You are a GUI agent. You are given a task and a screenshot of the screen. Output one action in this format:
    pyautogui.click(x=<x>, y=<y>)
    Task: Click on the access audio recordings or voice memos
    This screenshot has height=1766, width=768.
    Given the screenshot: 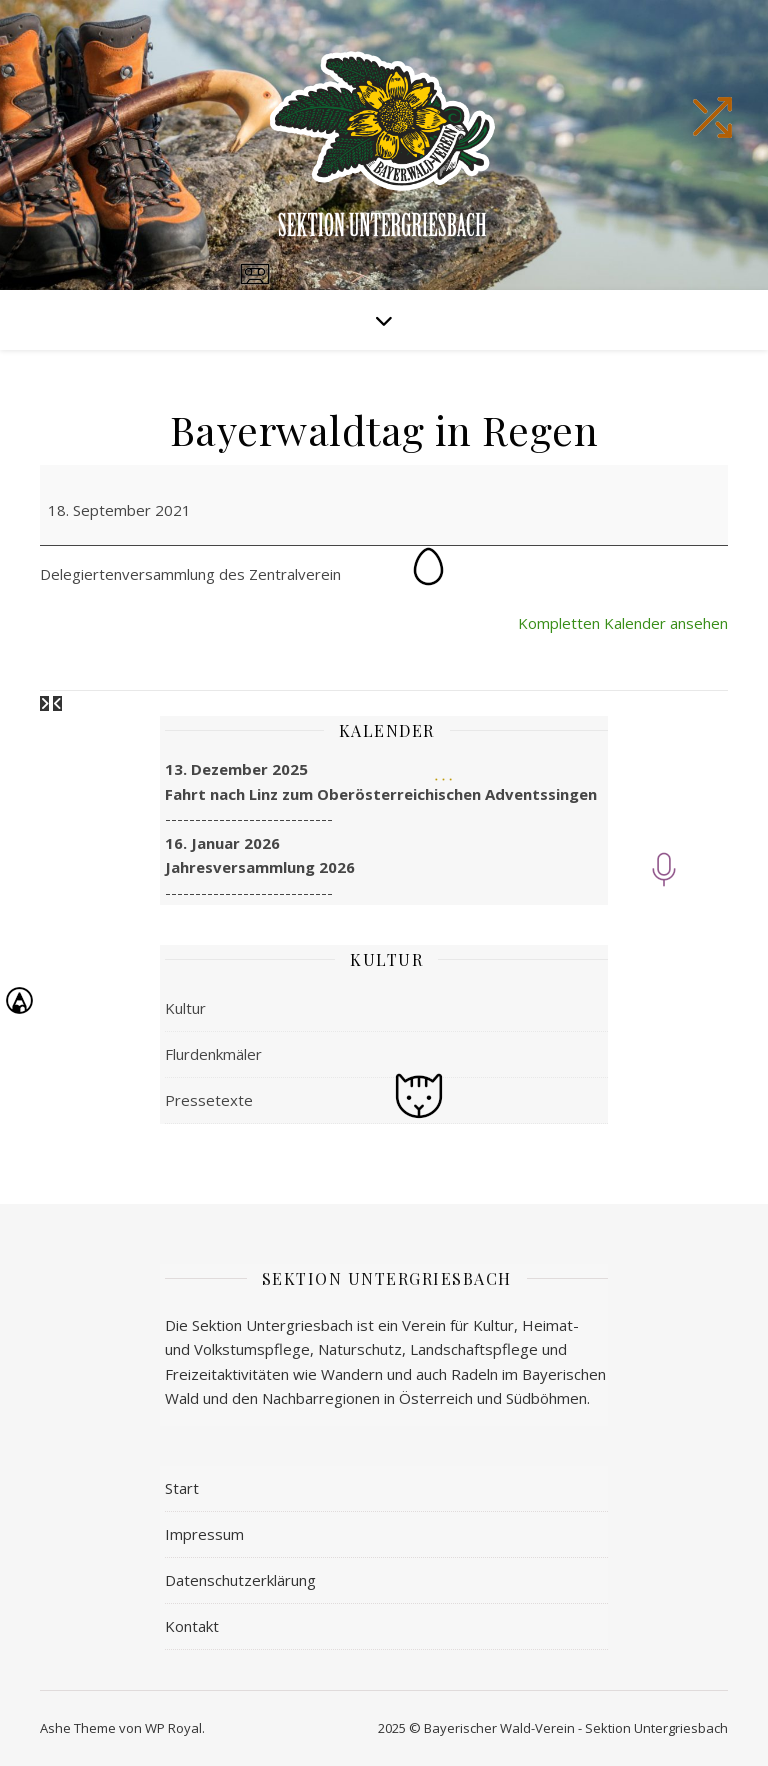 What is the action you would take?
    pyautogui.click(x=255, y=274)
    